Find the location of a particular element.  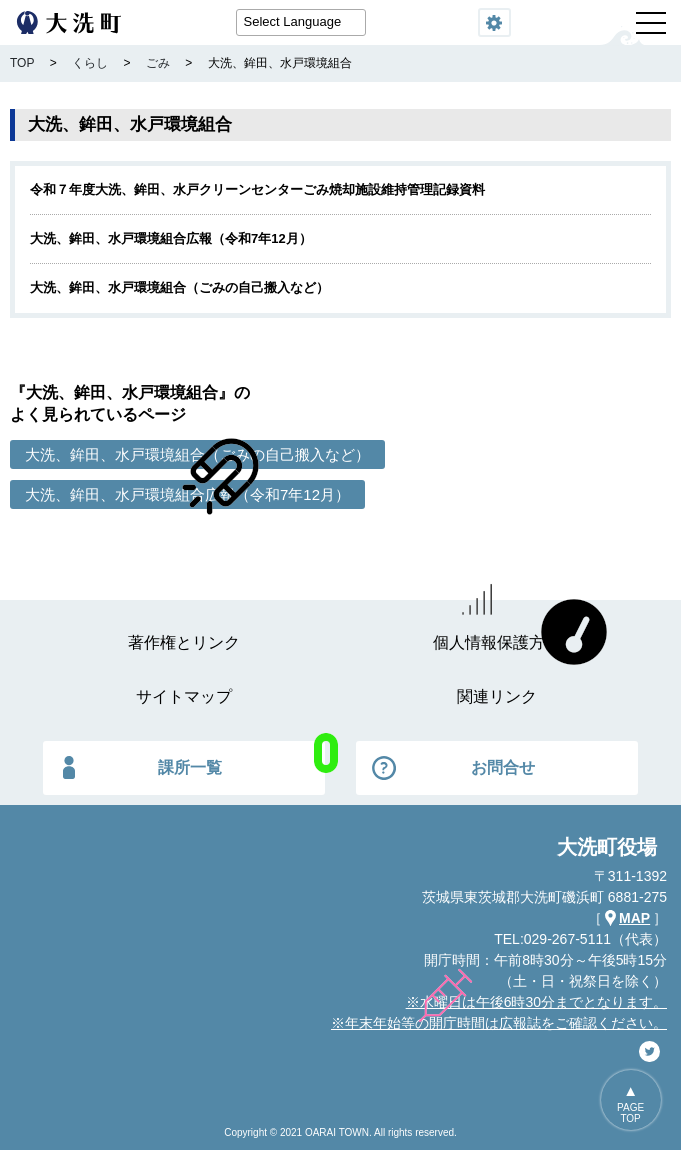

access vaccination or immunization records is located at coordinates (445, 995).